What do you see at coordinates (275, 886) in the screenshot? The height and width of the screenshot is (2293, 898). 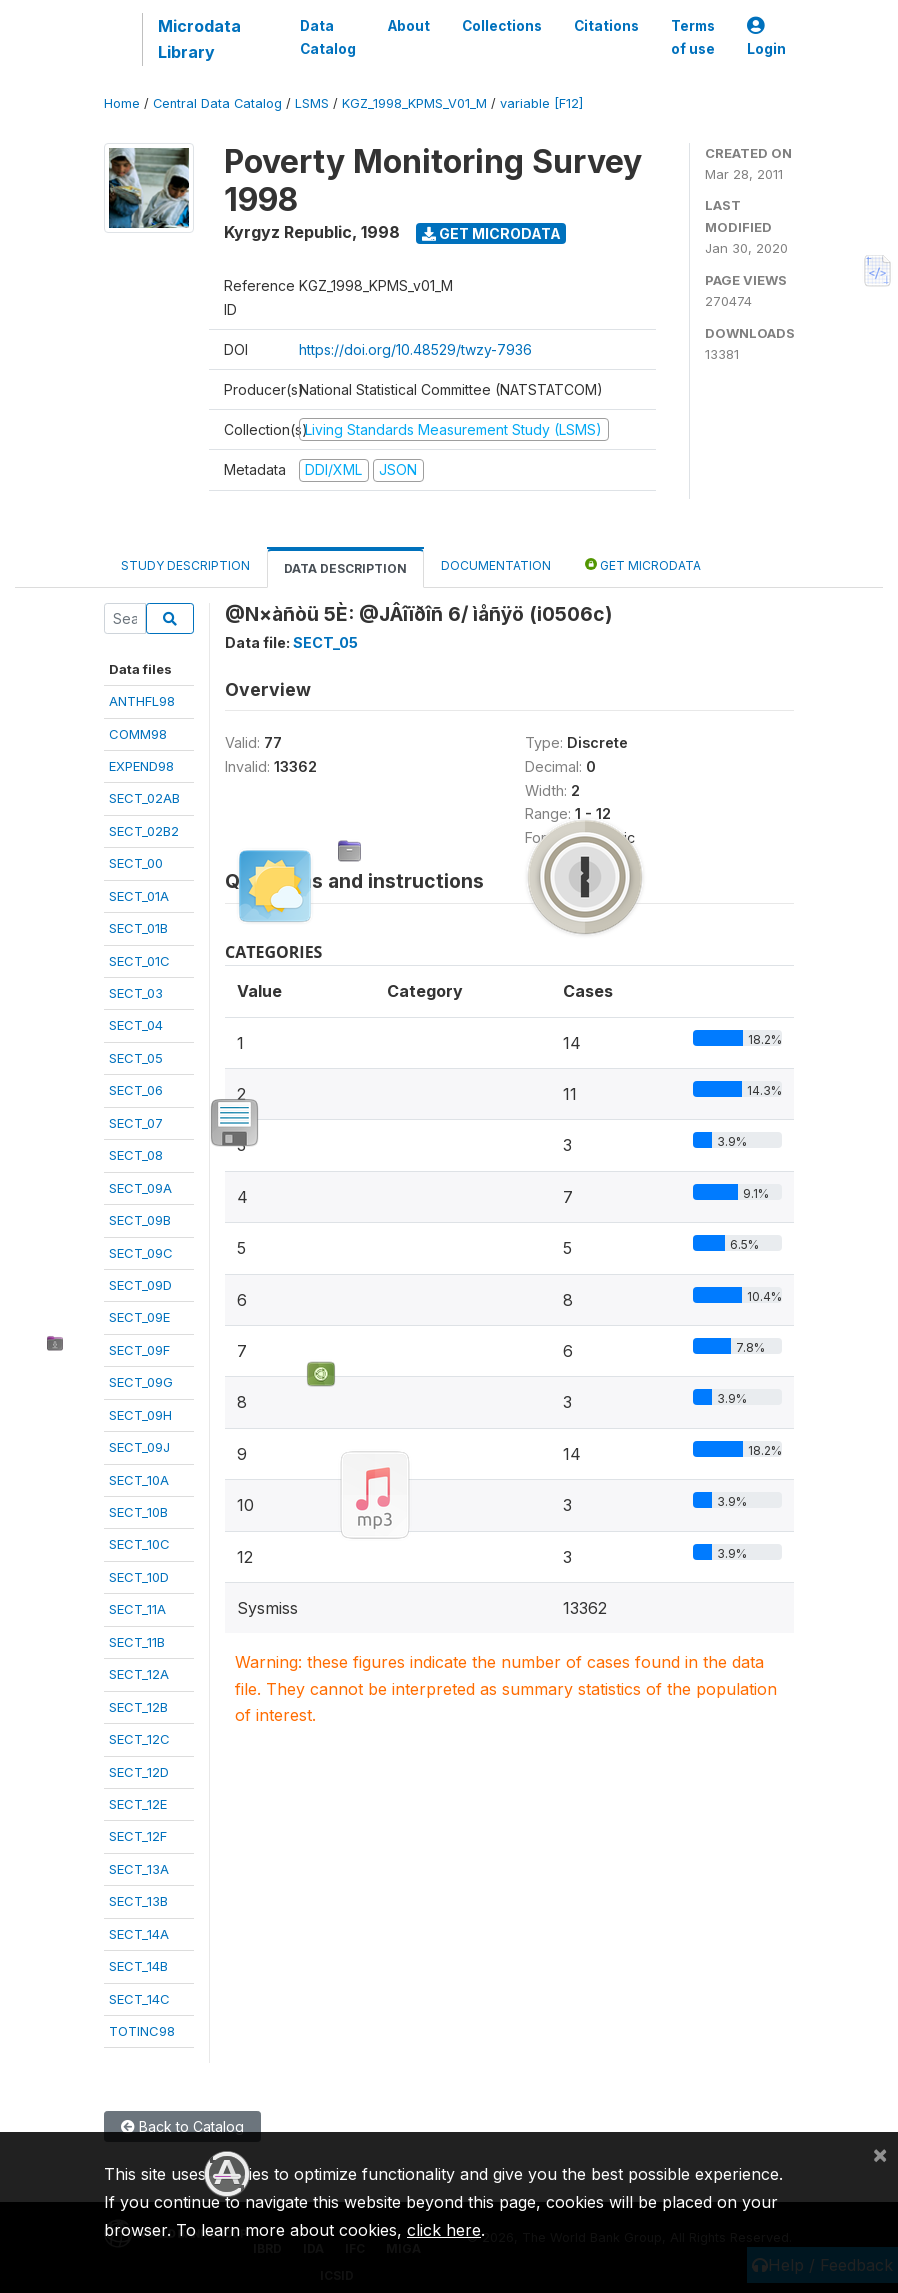 I see `open the weather app` at bounding box center [275, 886].